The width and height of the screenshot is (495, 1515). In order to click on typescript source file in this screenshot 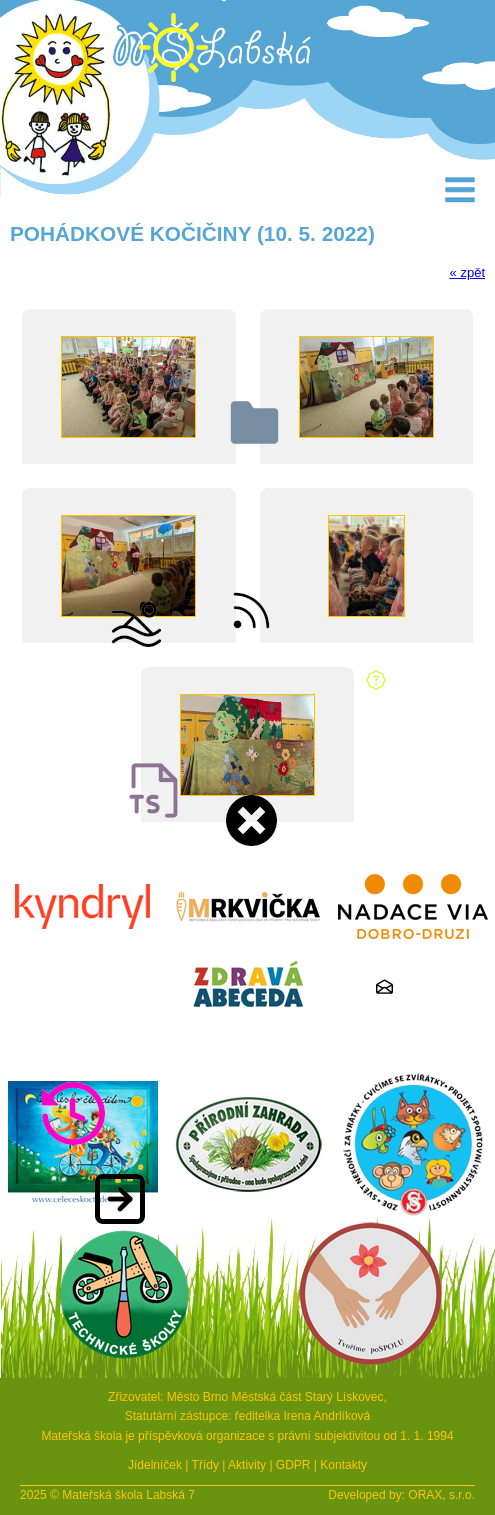, I will do `click(154, 790)`.